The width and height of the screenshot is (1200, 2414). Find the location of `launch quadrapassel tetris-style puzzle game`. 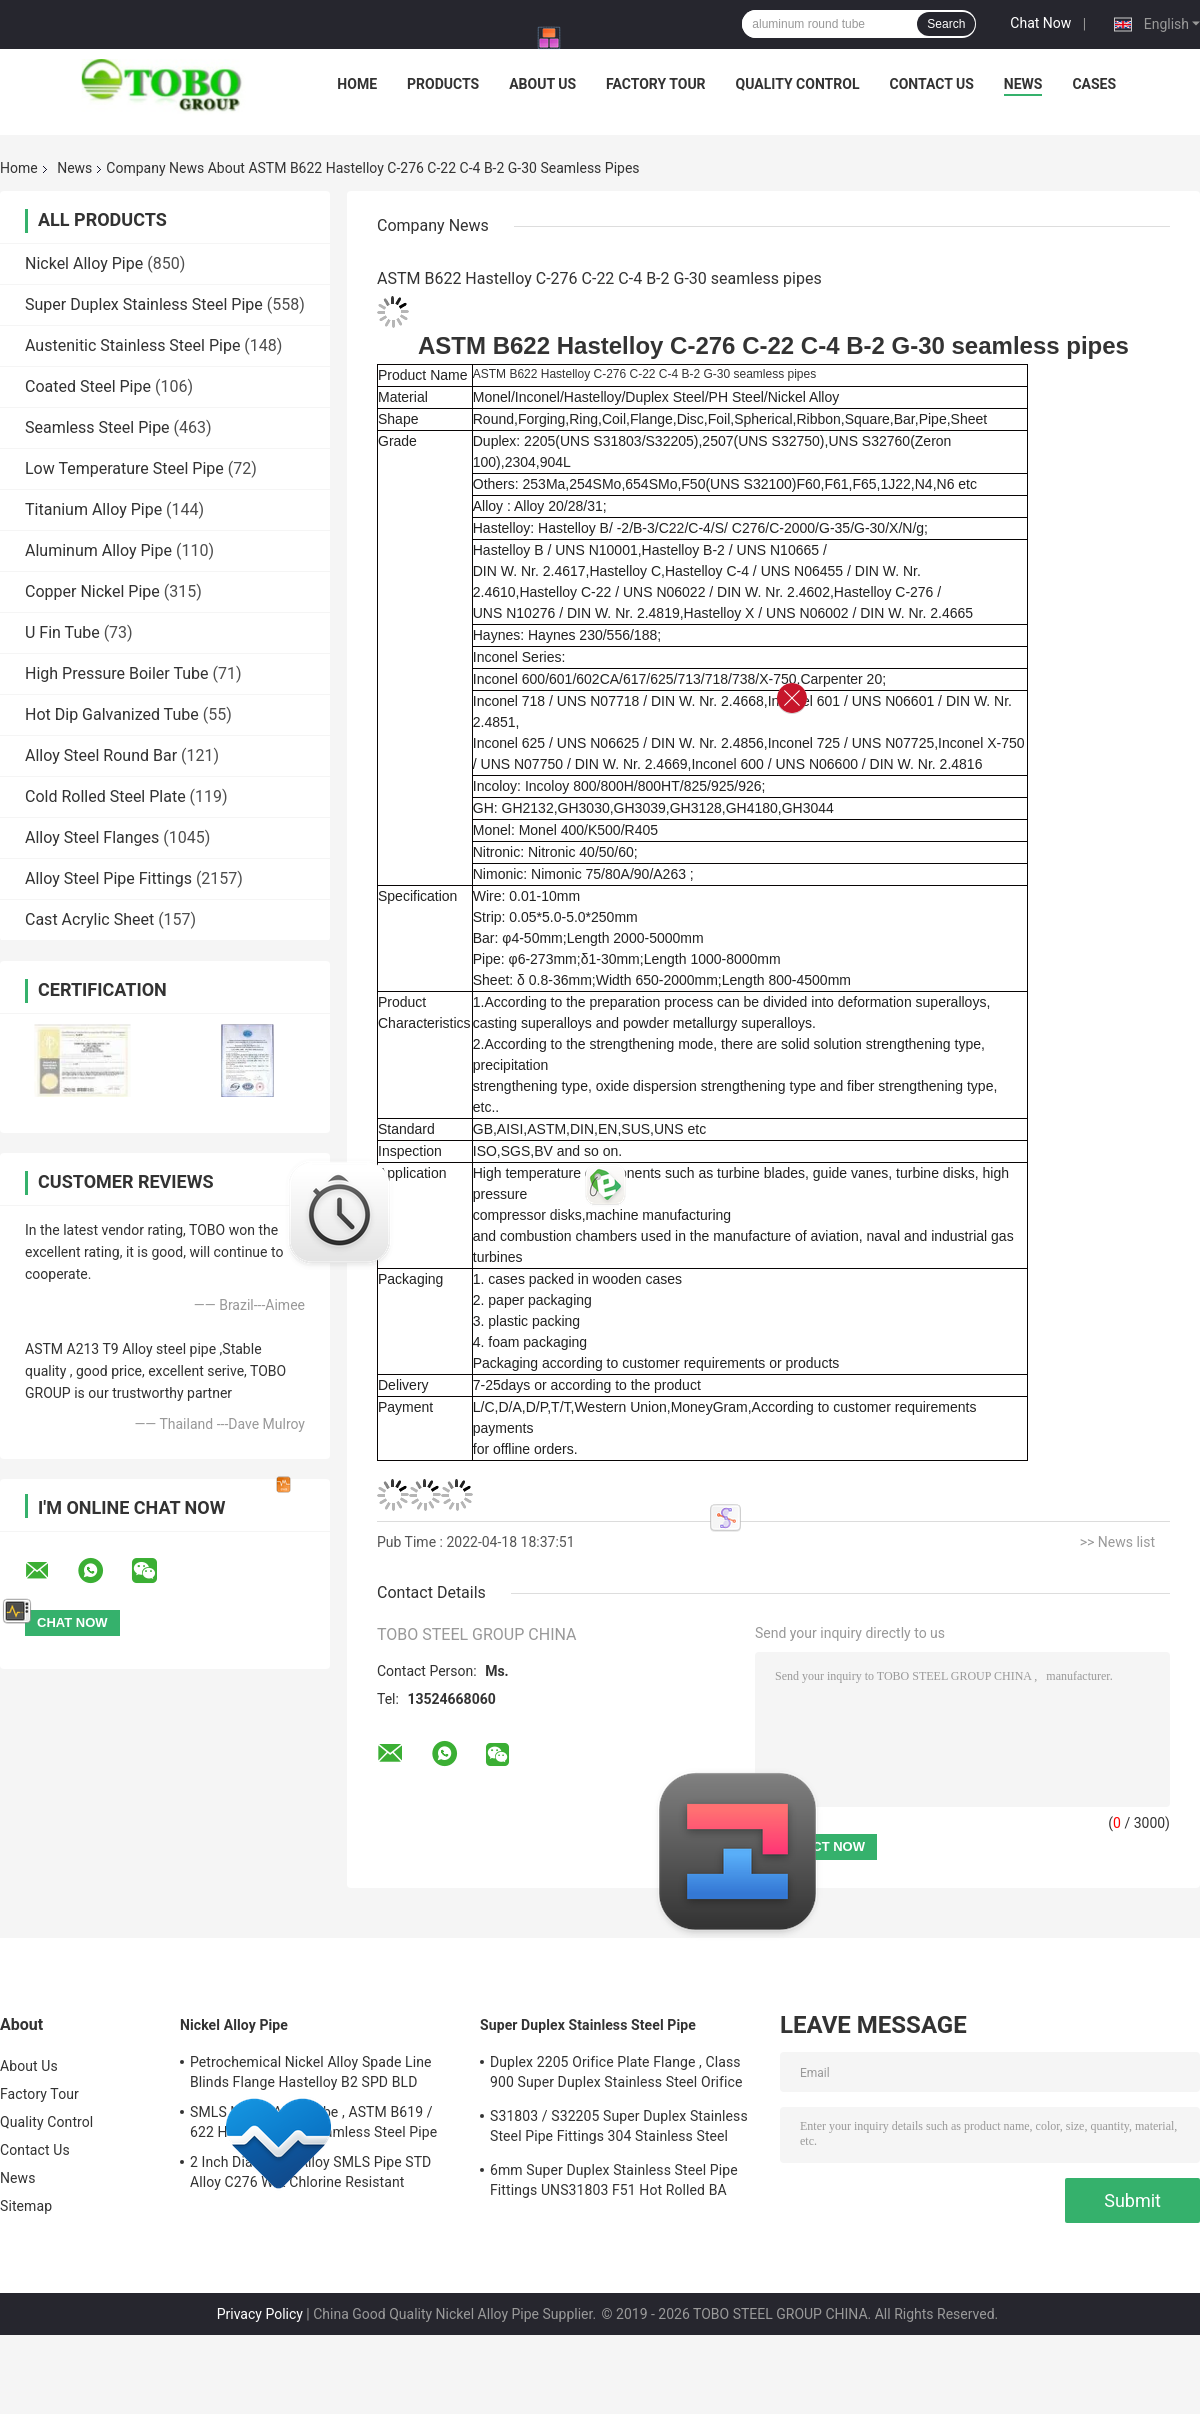

launch quadrapassel tetris-style puzzle game is located at coordinates (737, 1851).